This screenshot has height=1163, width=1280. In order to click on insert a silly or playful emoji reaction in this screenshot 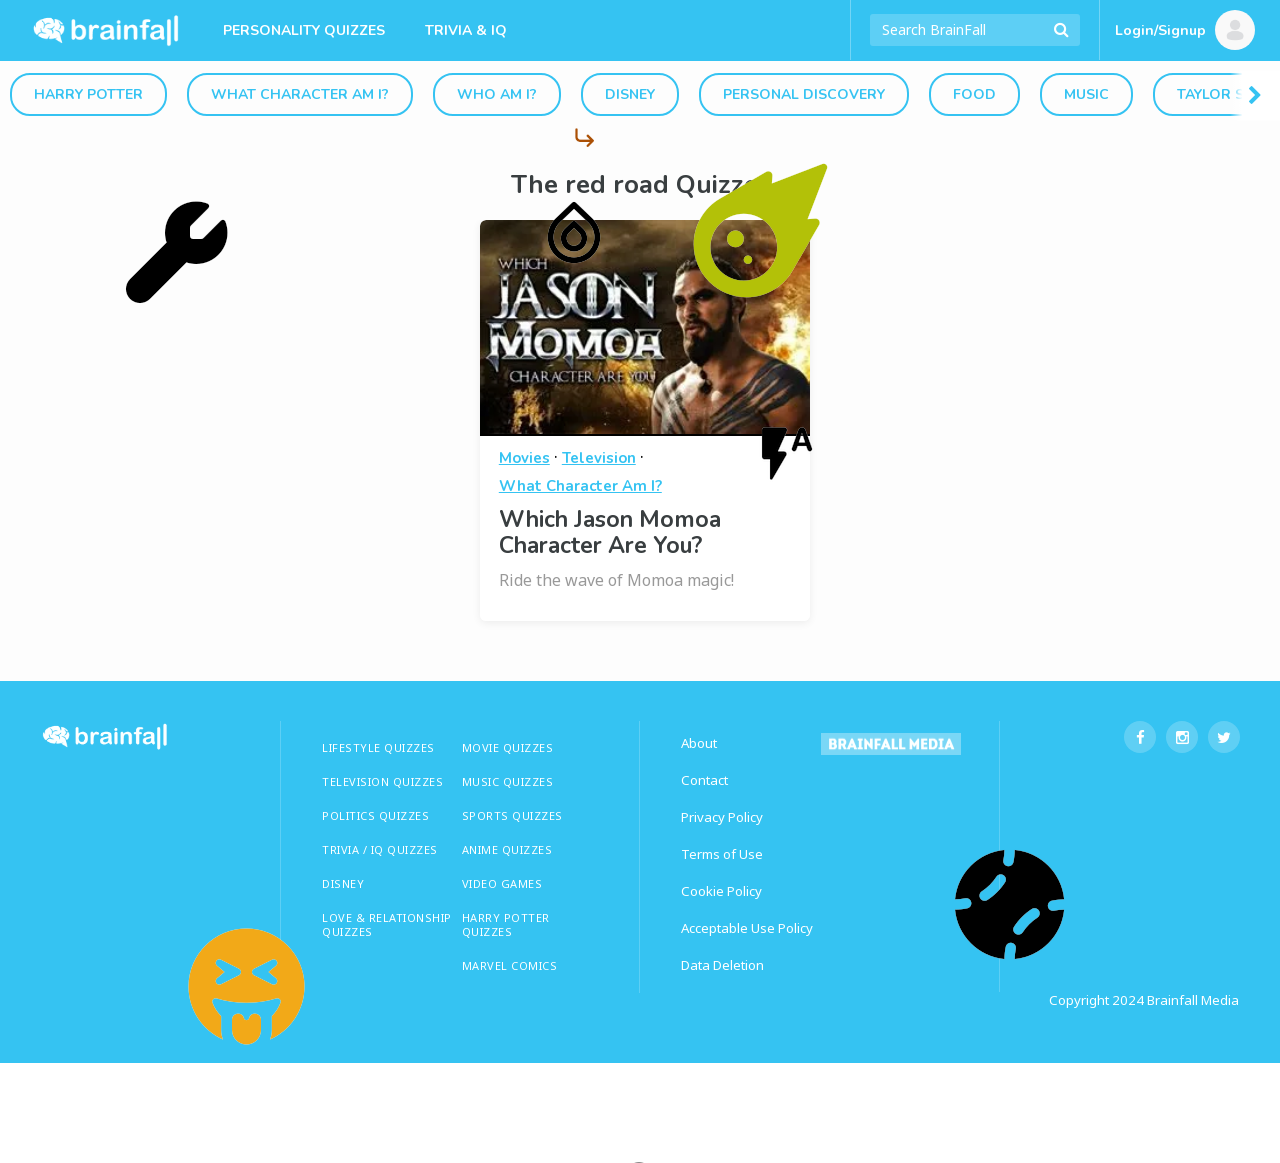, I will do `click(246, 986)`.